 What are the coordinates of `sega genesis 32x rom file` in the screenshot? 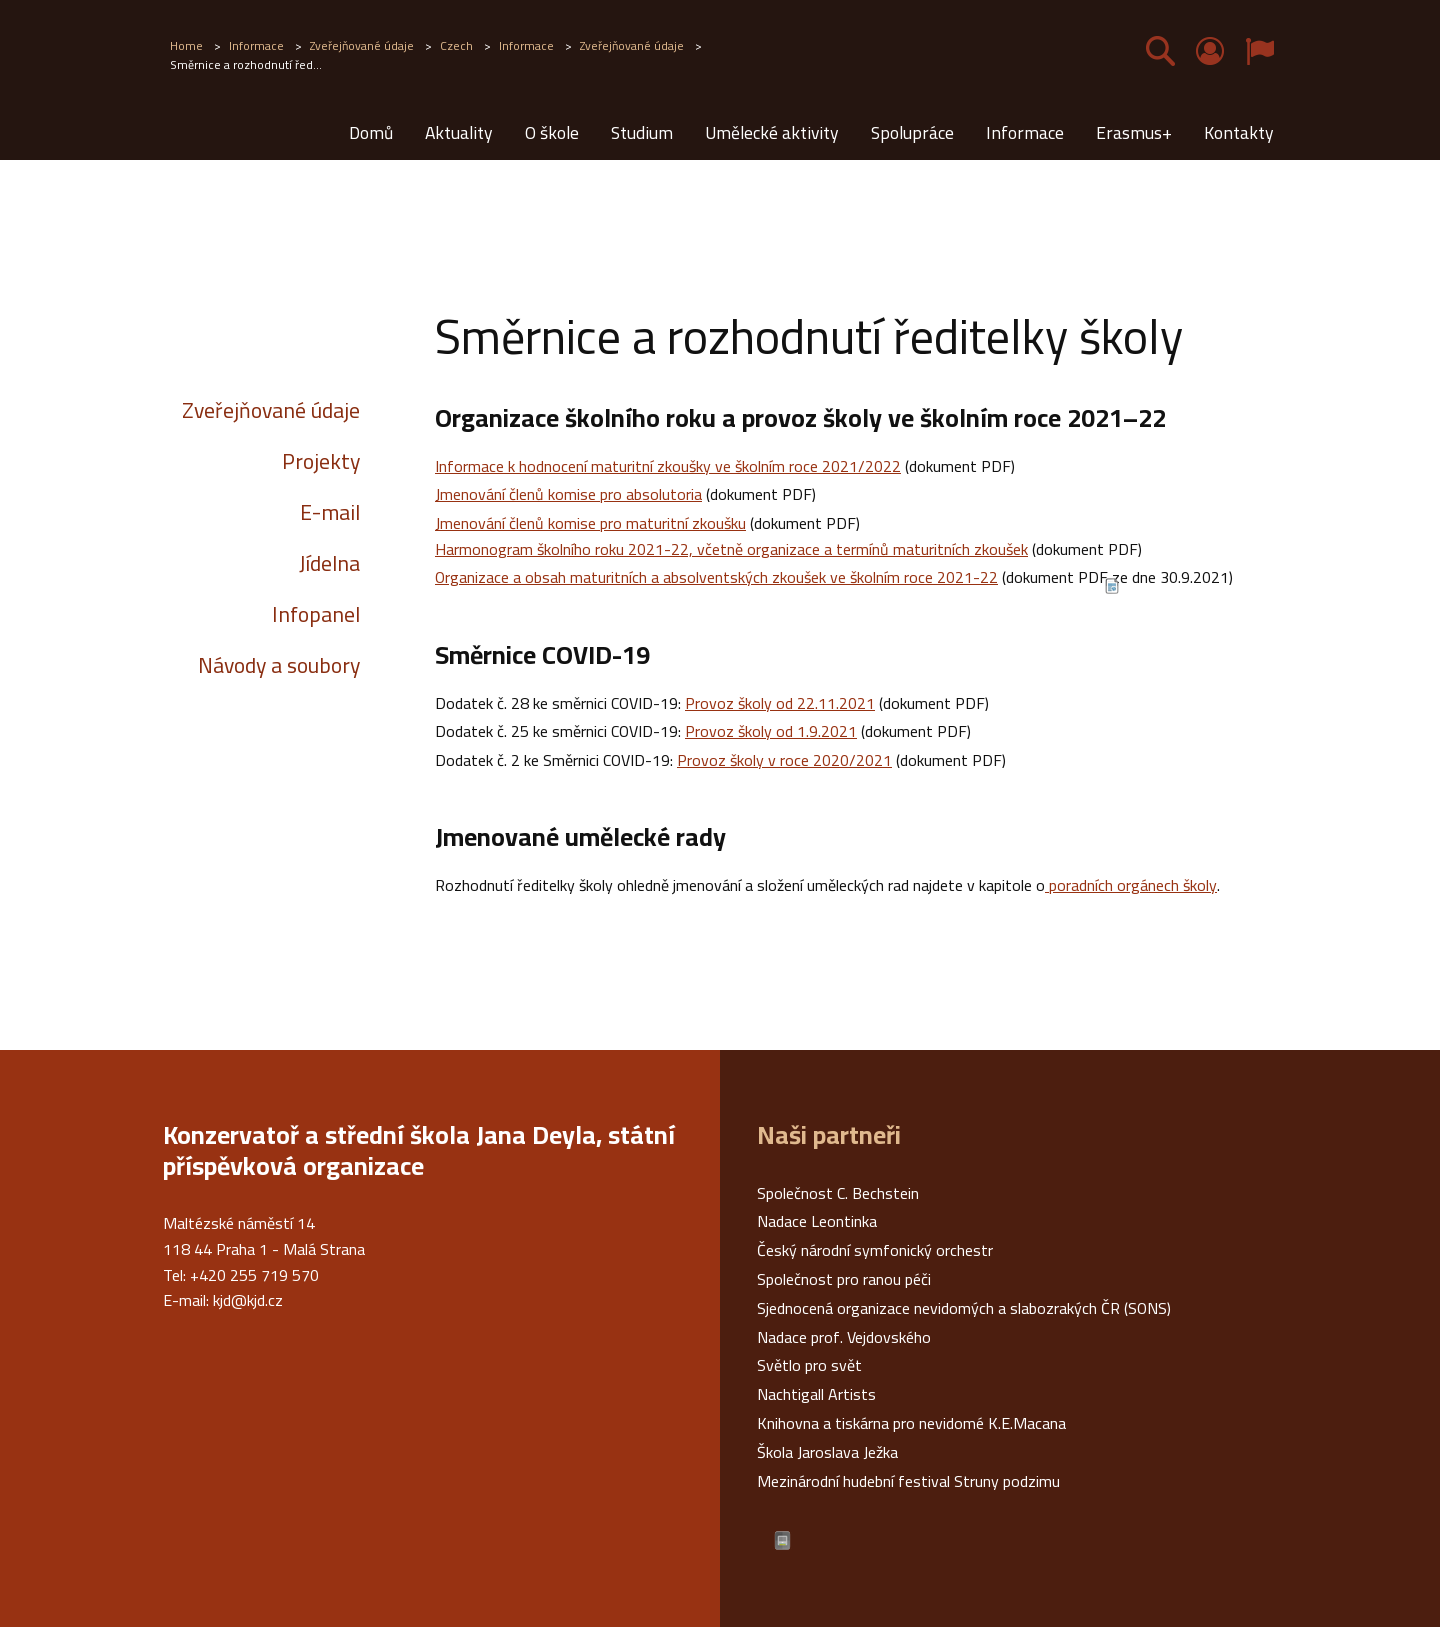 It's located at (782, 1540).